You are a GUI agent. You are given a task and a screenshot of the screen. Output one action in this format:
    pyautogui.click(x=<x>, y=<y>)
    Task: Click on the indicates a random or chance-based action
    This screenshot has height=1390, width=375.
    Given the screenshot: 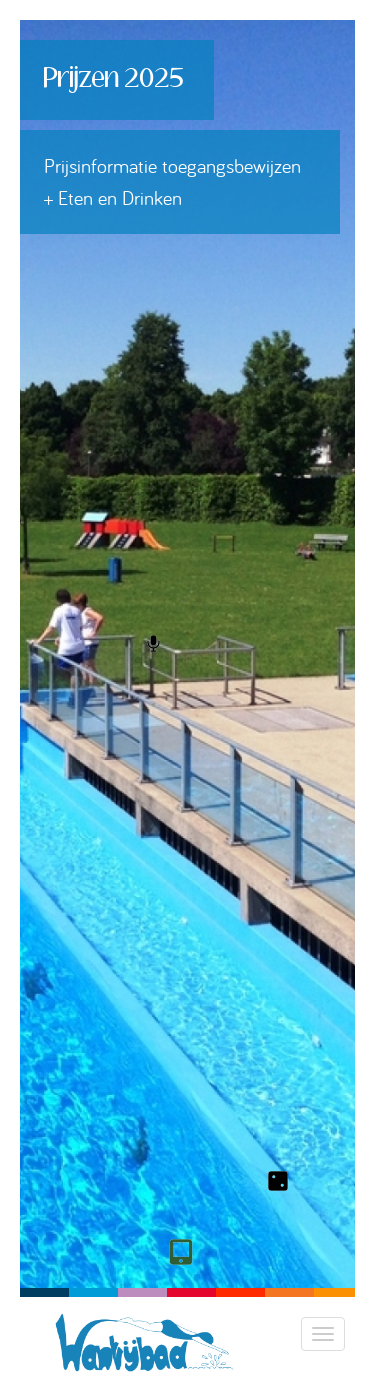 What is the action you would take?
    pyautogui.click(x=278, y=1181)
    